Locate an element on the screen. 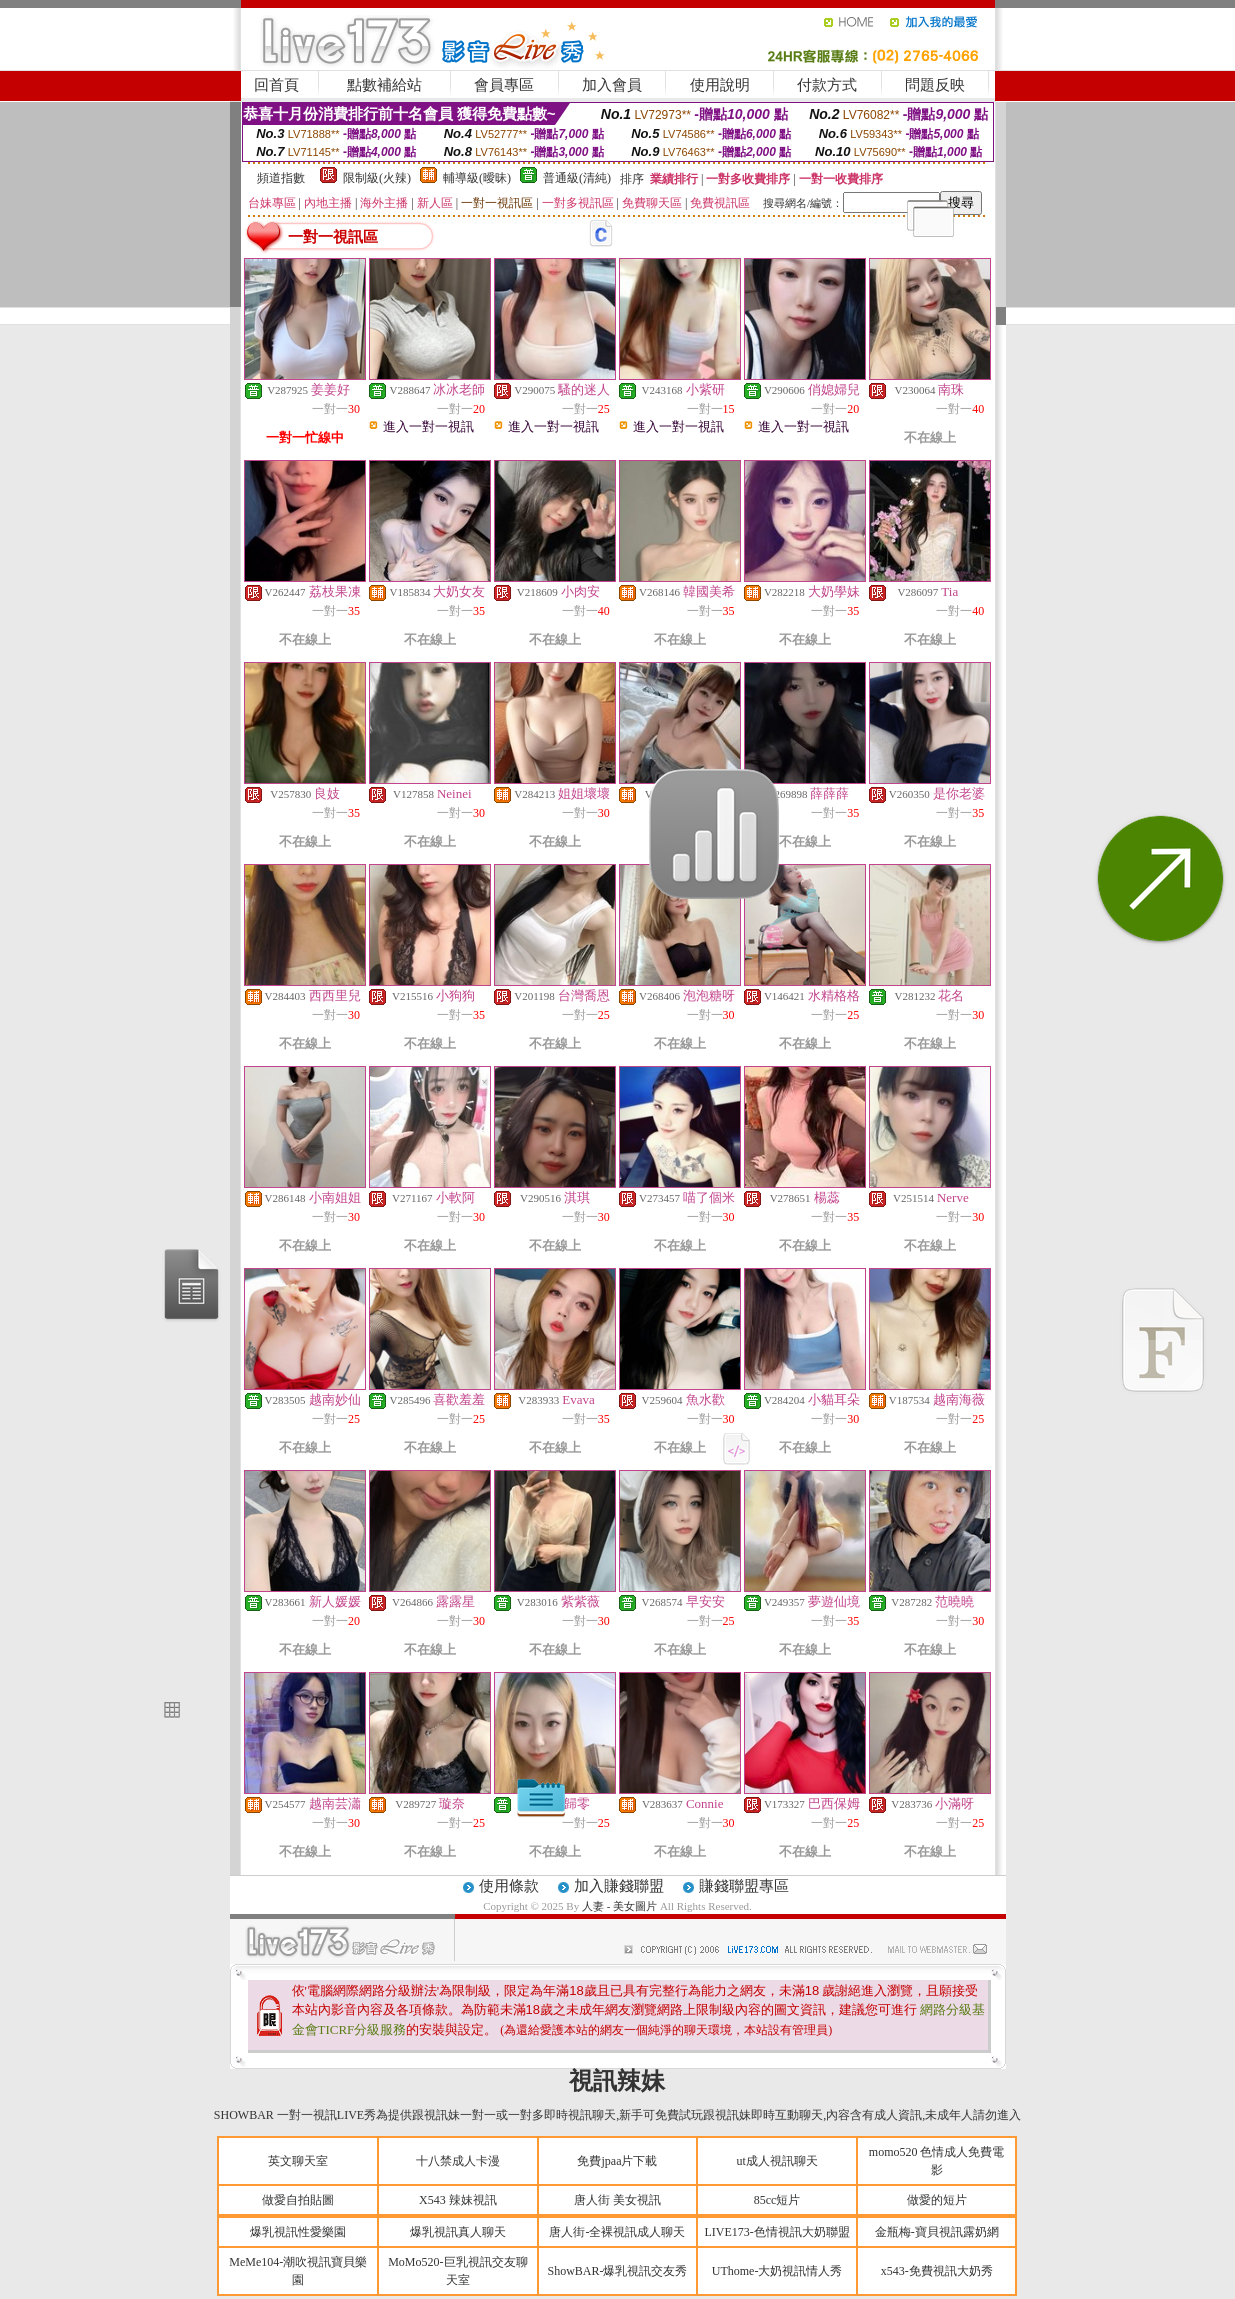 This screenshot has height=2299, width=1235. open a kvtml vocabulary file is located at coordinates (191, 1285).